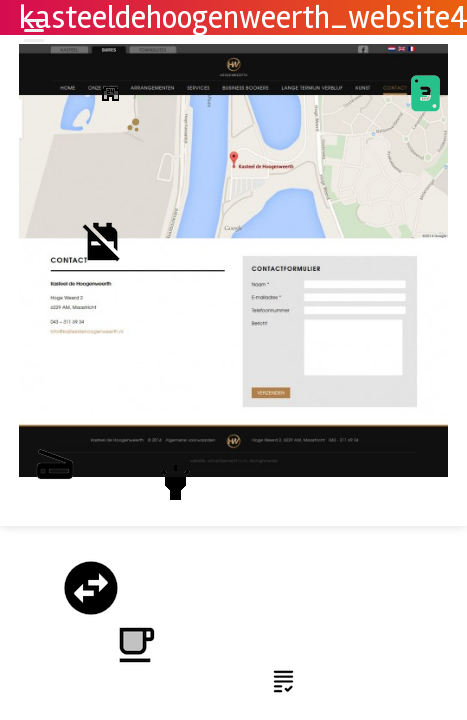  I want to click on swap or exchange items horizontally, so click(91, 588).